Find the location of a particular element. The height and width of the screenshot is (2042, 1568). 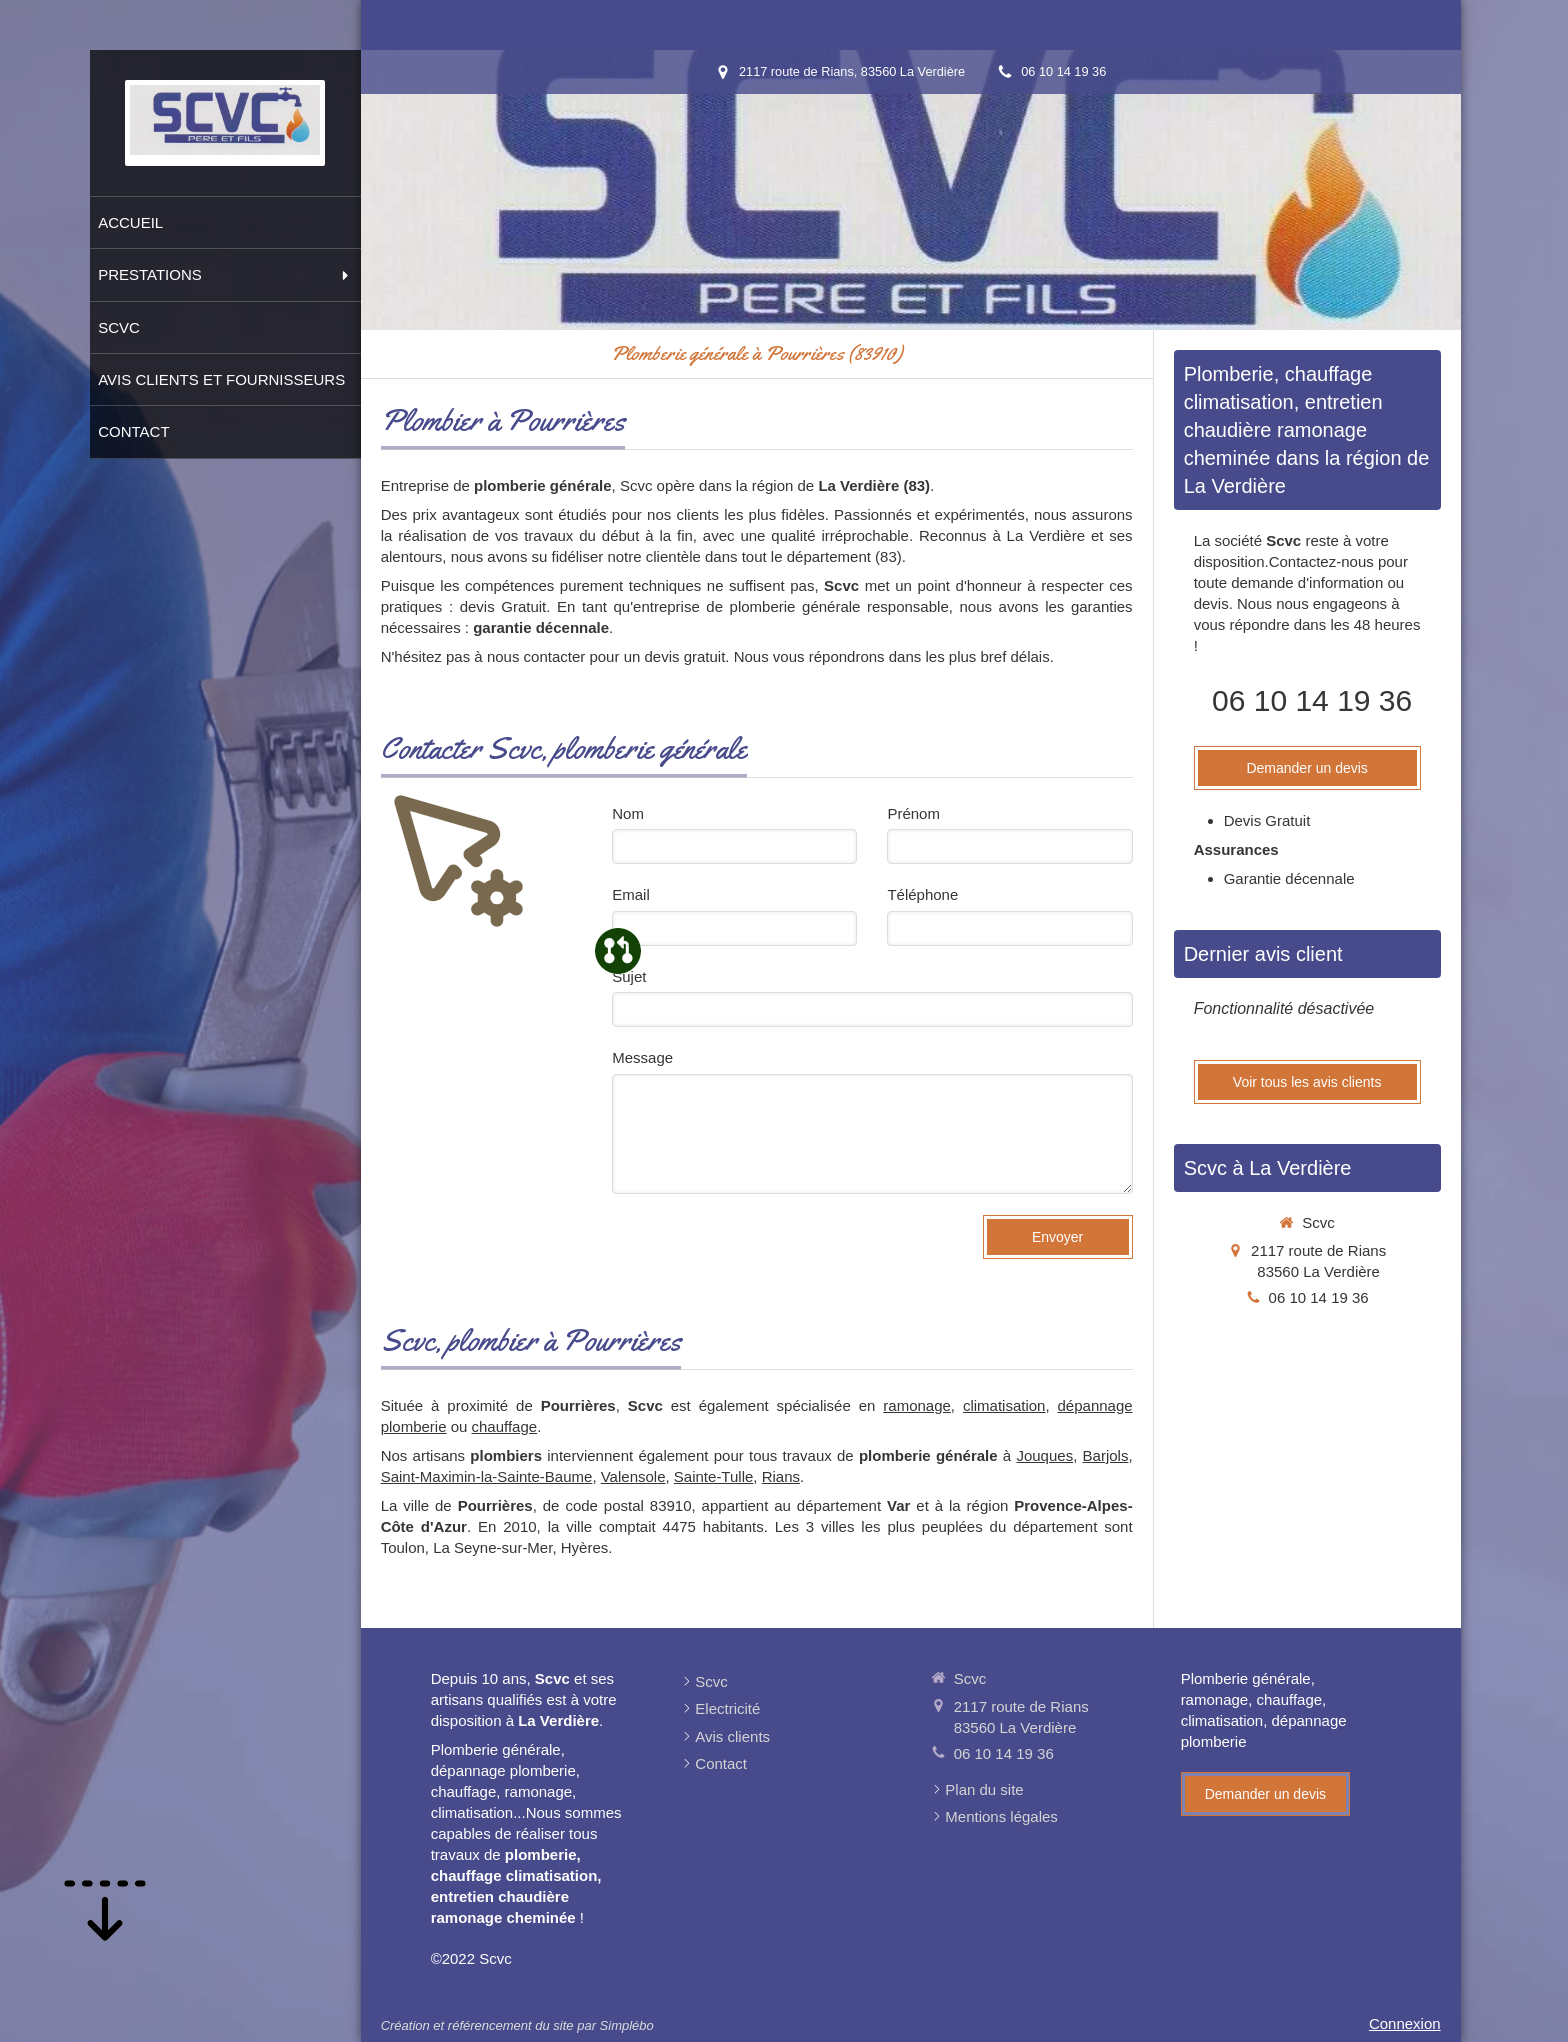

adjust cursor or pointer settings is located at coordinates (452, 853).